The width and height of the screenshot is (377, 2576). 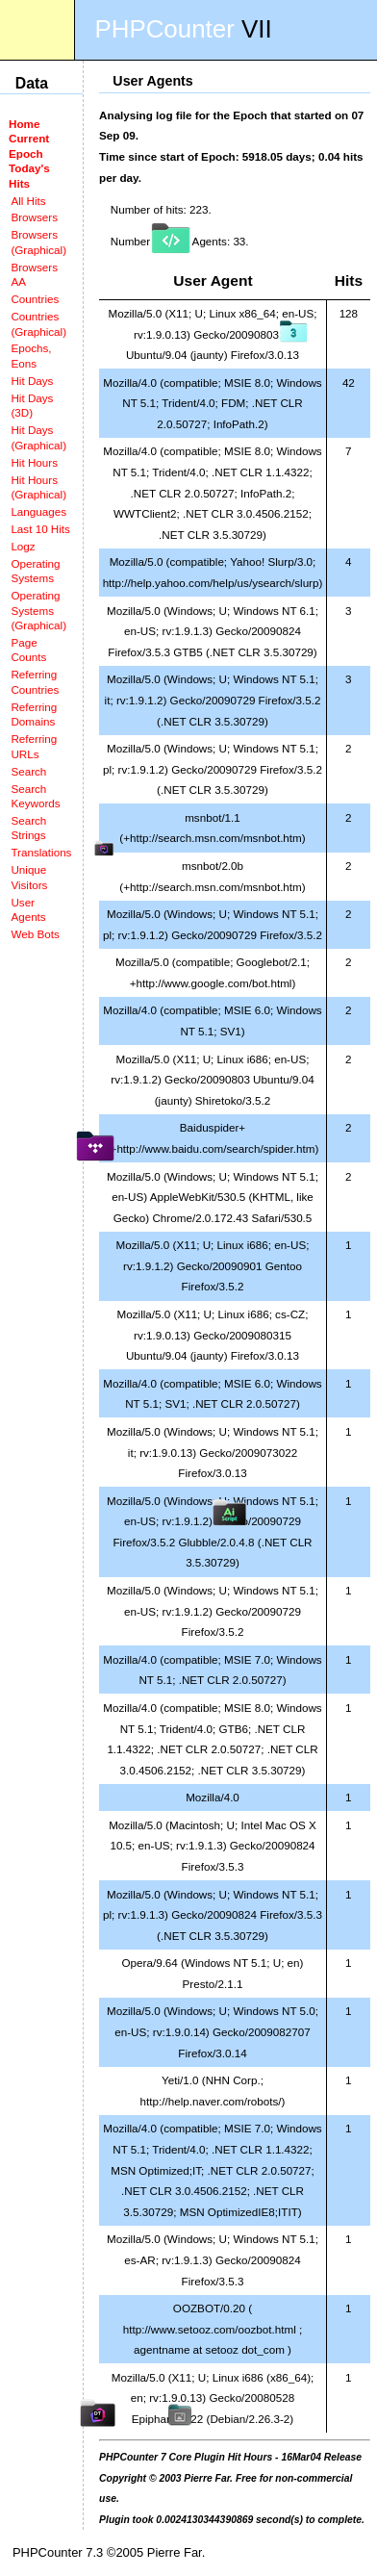 I want to click on open folder containing AI scripts, so click(x=229, y=1513).